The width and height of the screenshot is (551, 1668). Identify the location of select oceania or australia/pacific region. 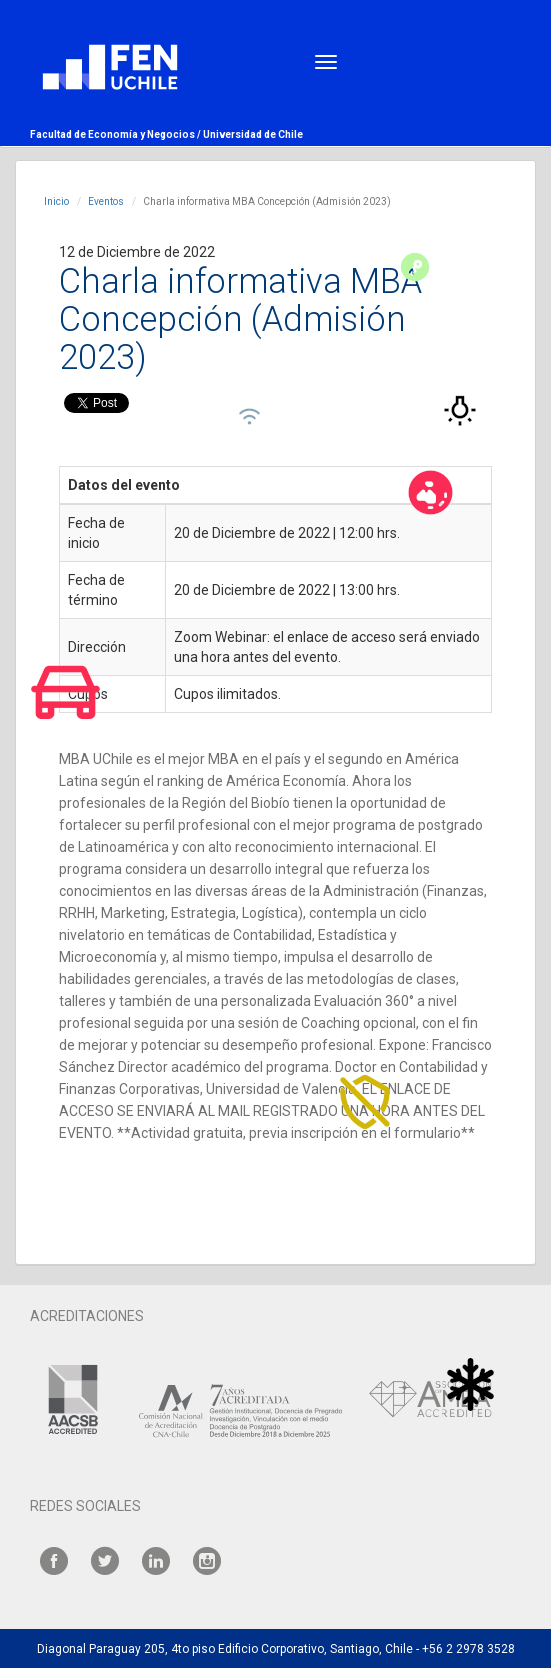
(430, 492).